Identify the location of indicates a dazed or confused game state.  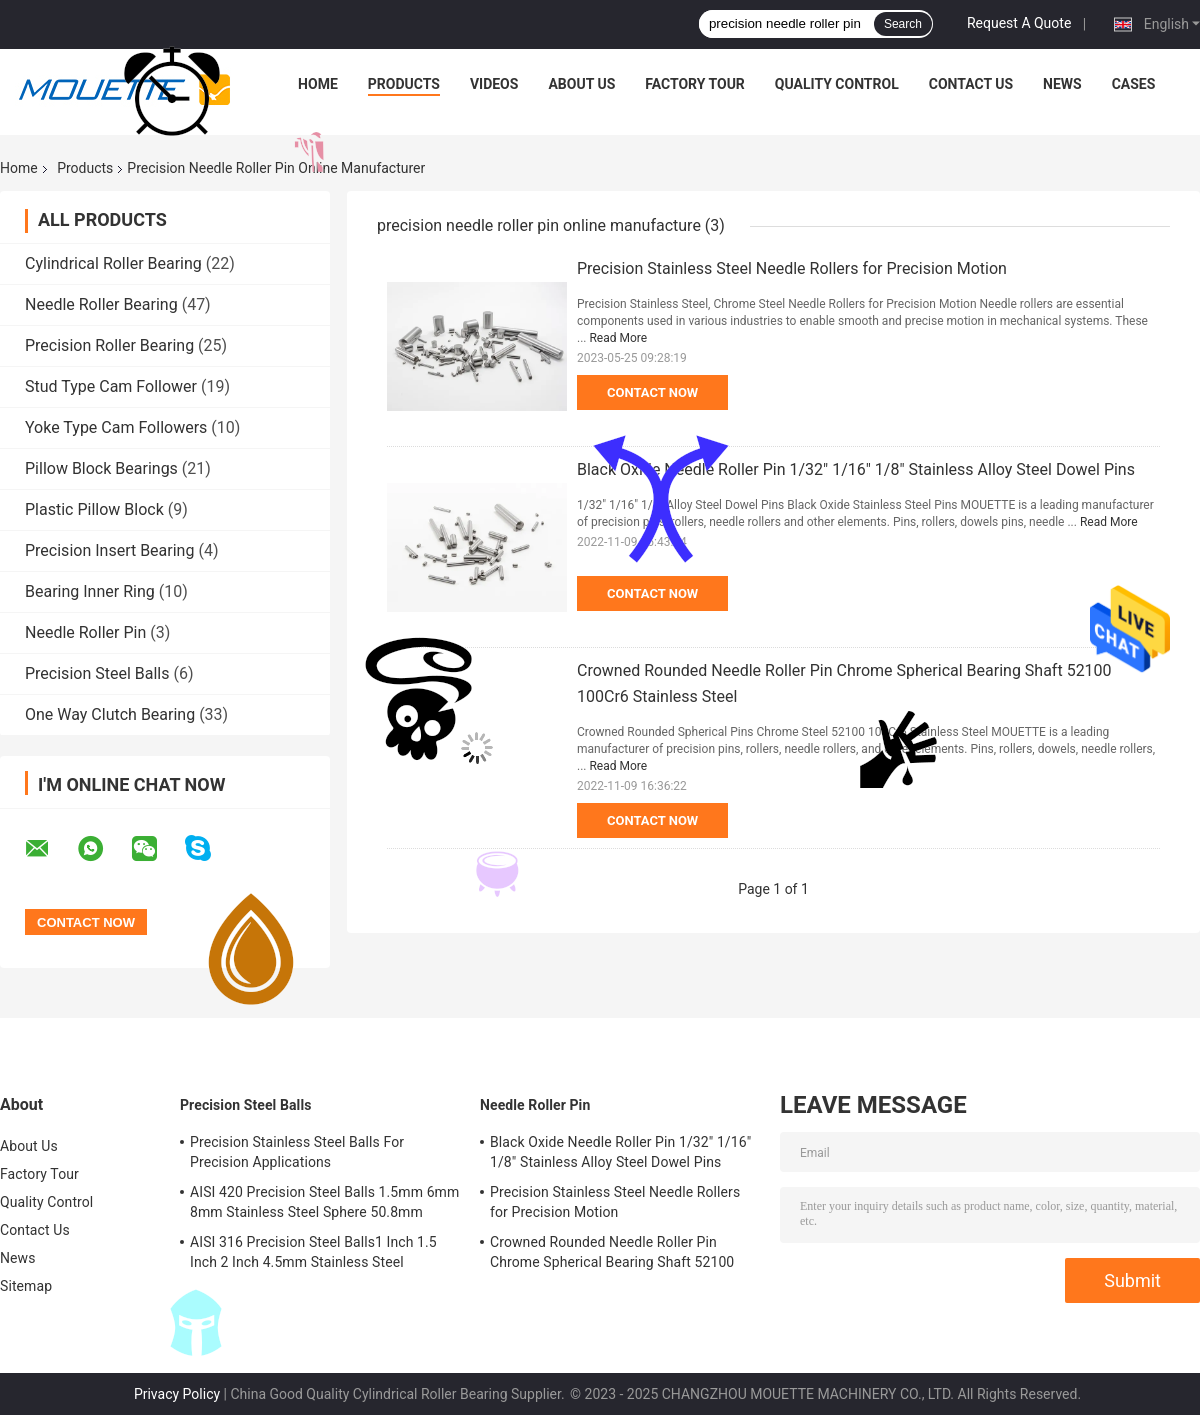
(422, 699).